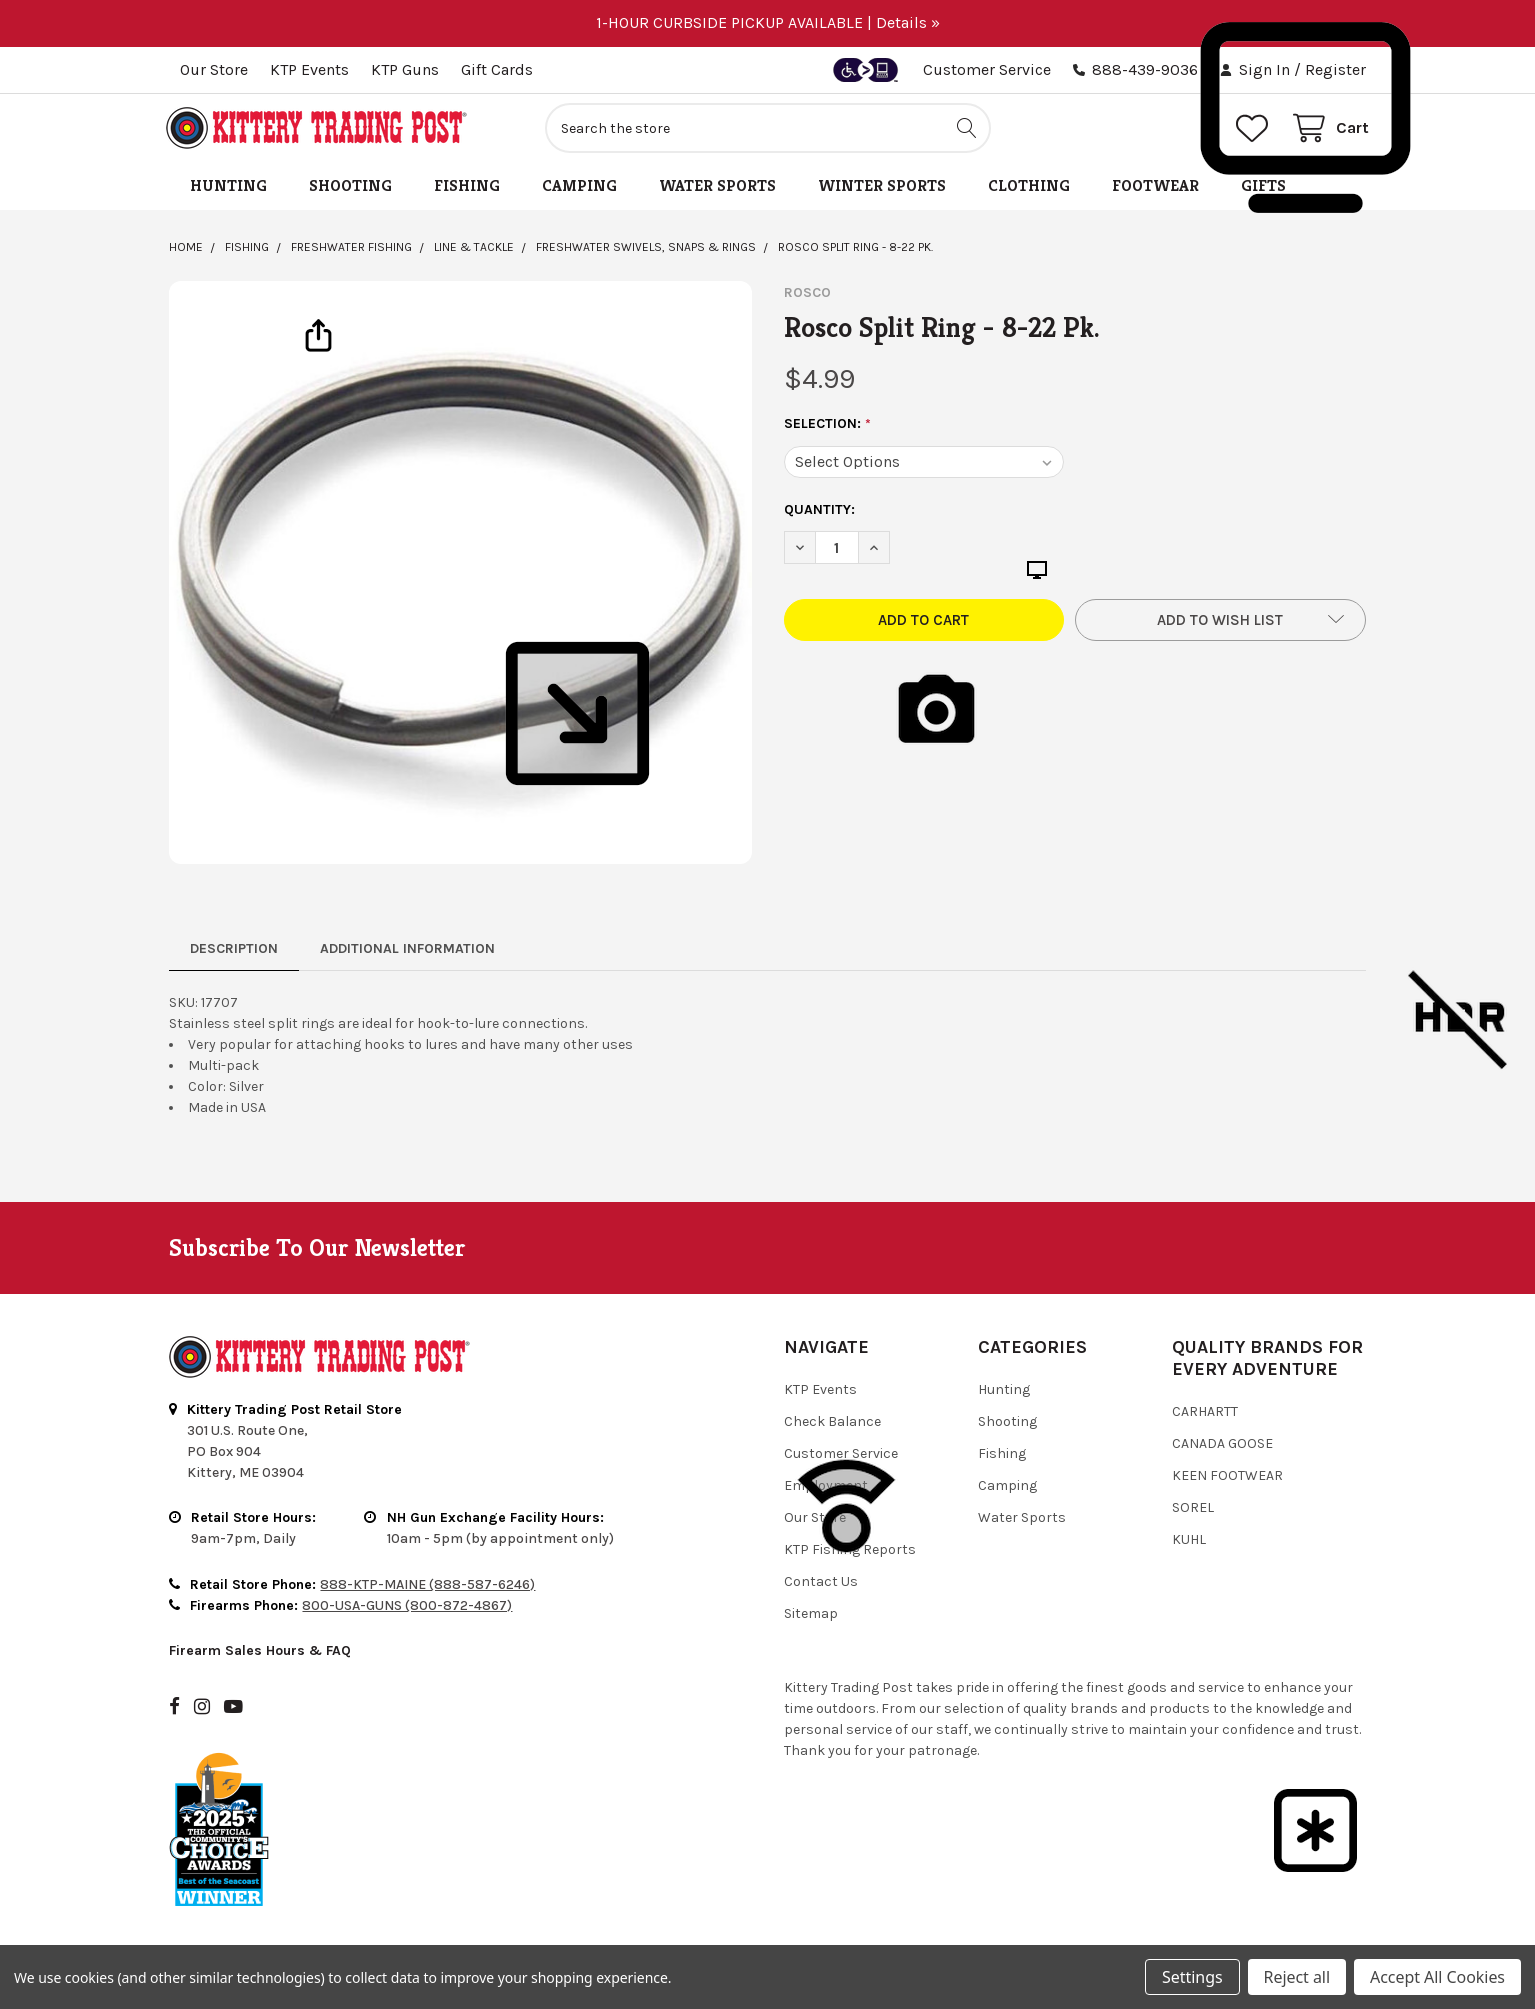 The height and width of the screenshot is (2009, 1535). I want to click on disable HDR mode in camera settings, so click(1460, 1017).